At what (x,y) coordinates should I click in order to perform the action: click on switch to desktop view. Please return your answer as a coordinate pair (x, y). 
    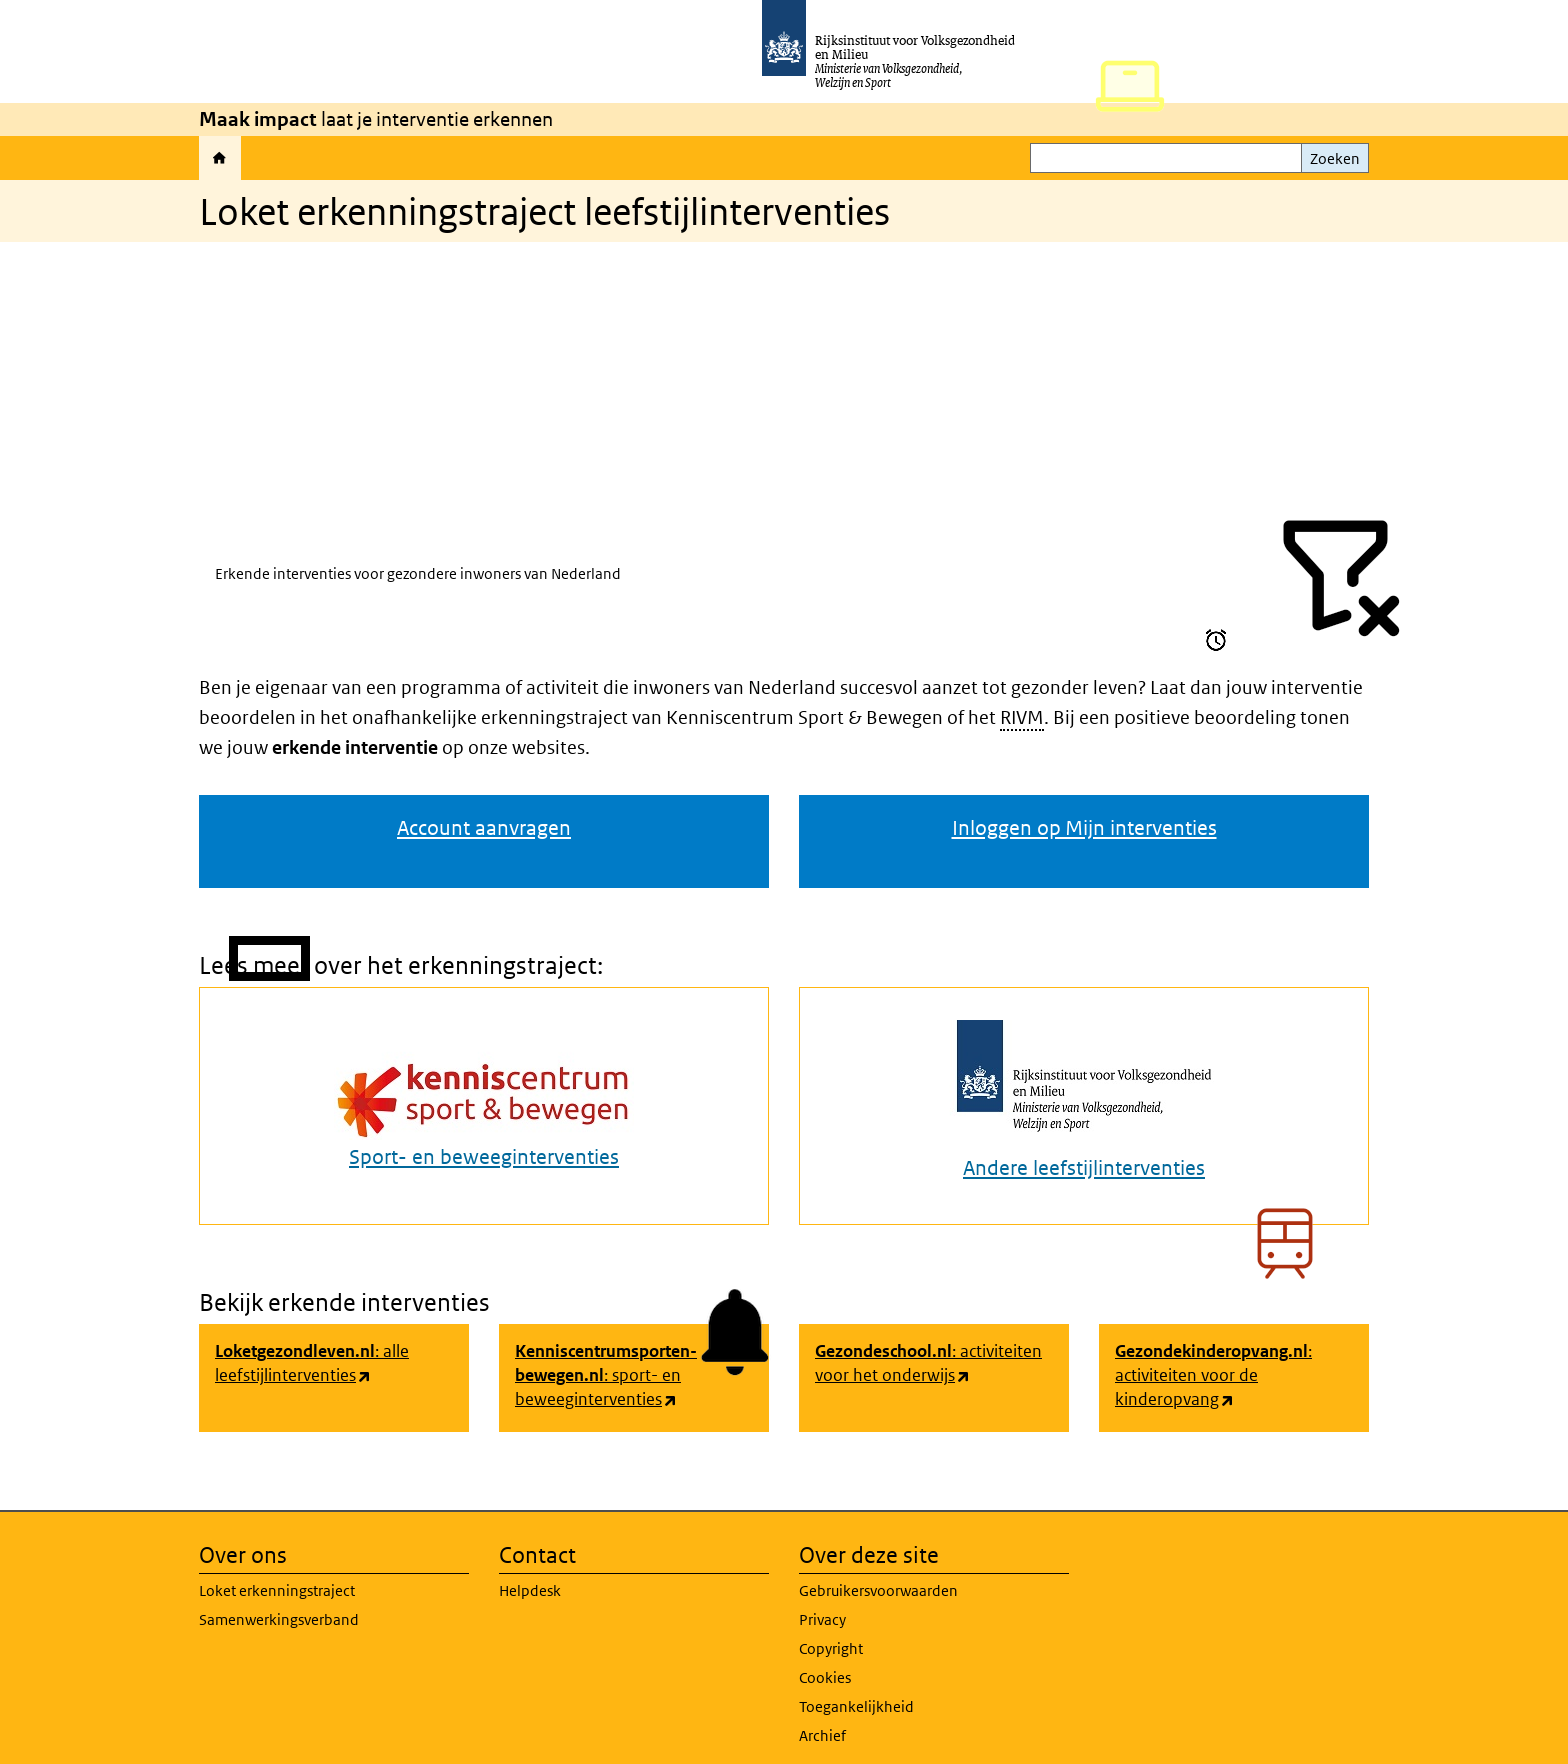
    Looking at the image, I should click on (1130, 85).